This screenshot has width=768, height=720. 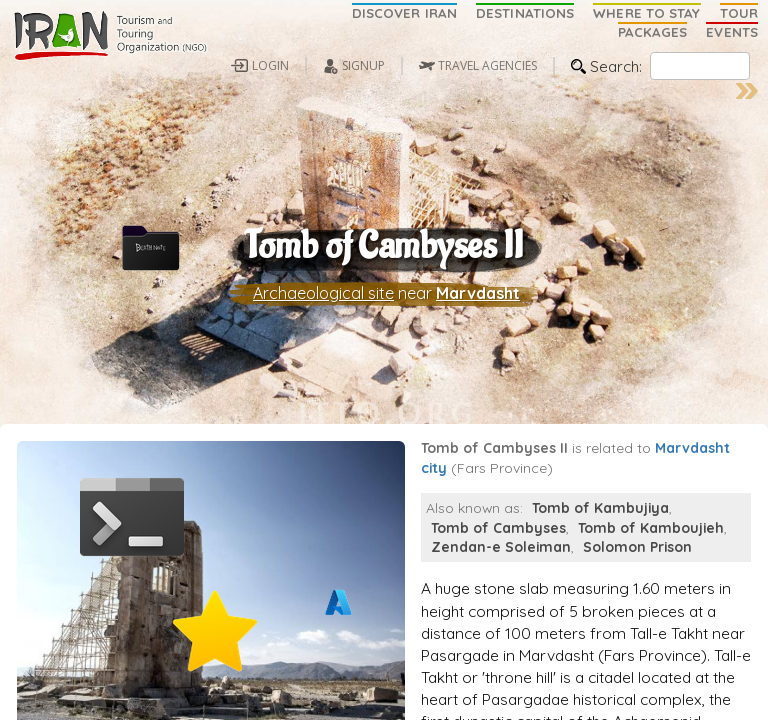 I want to click on open the terminal application, so click(x=132, y=517).